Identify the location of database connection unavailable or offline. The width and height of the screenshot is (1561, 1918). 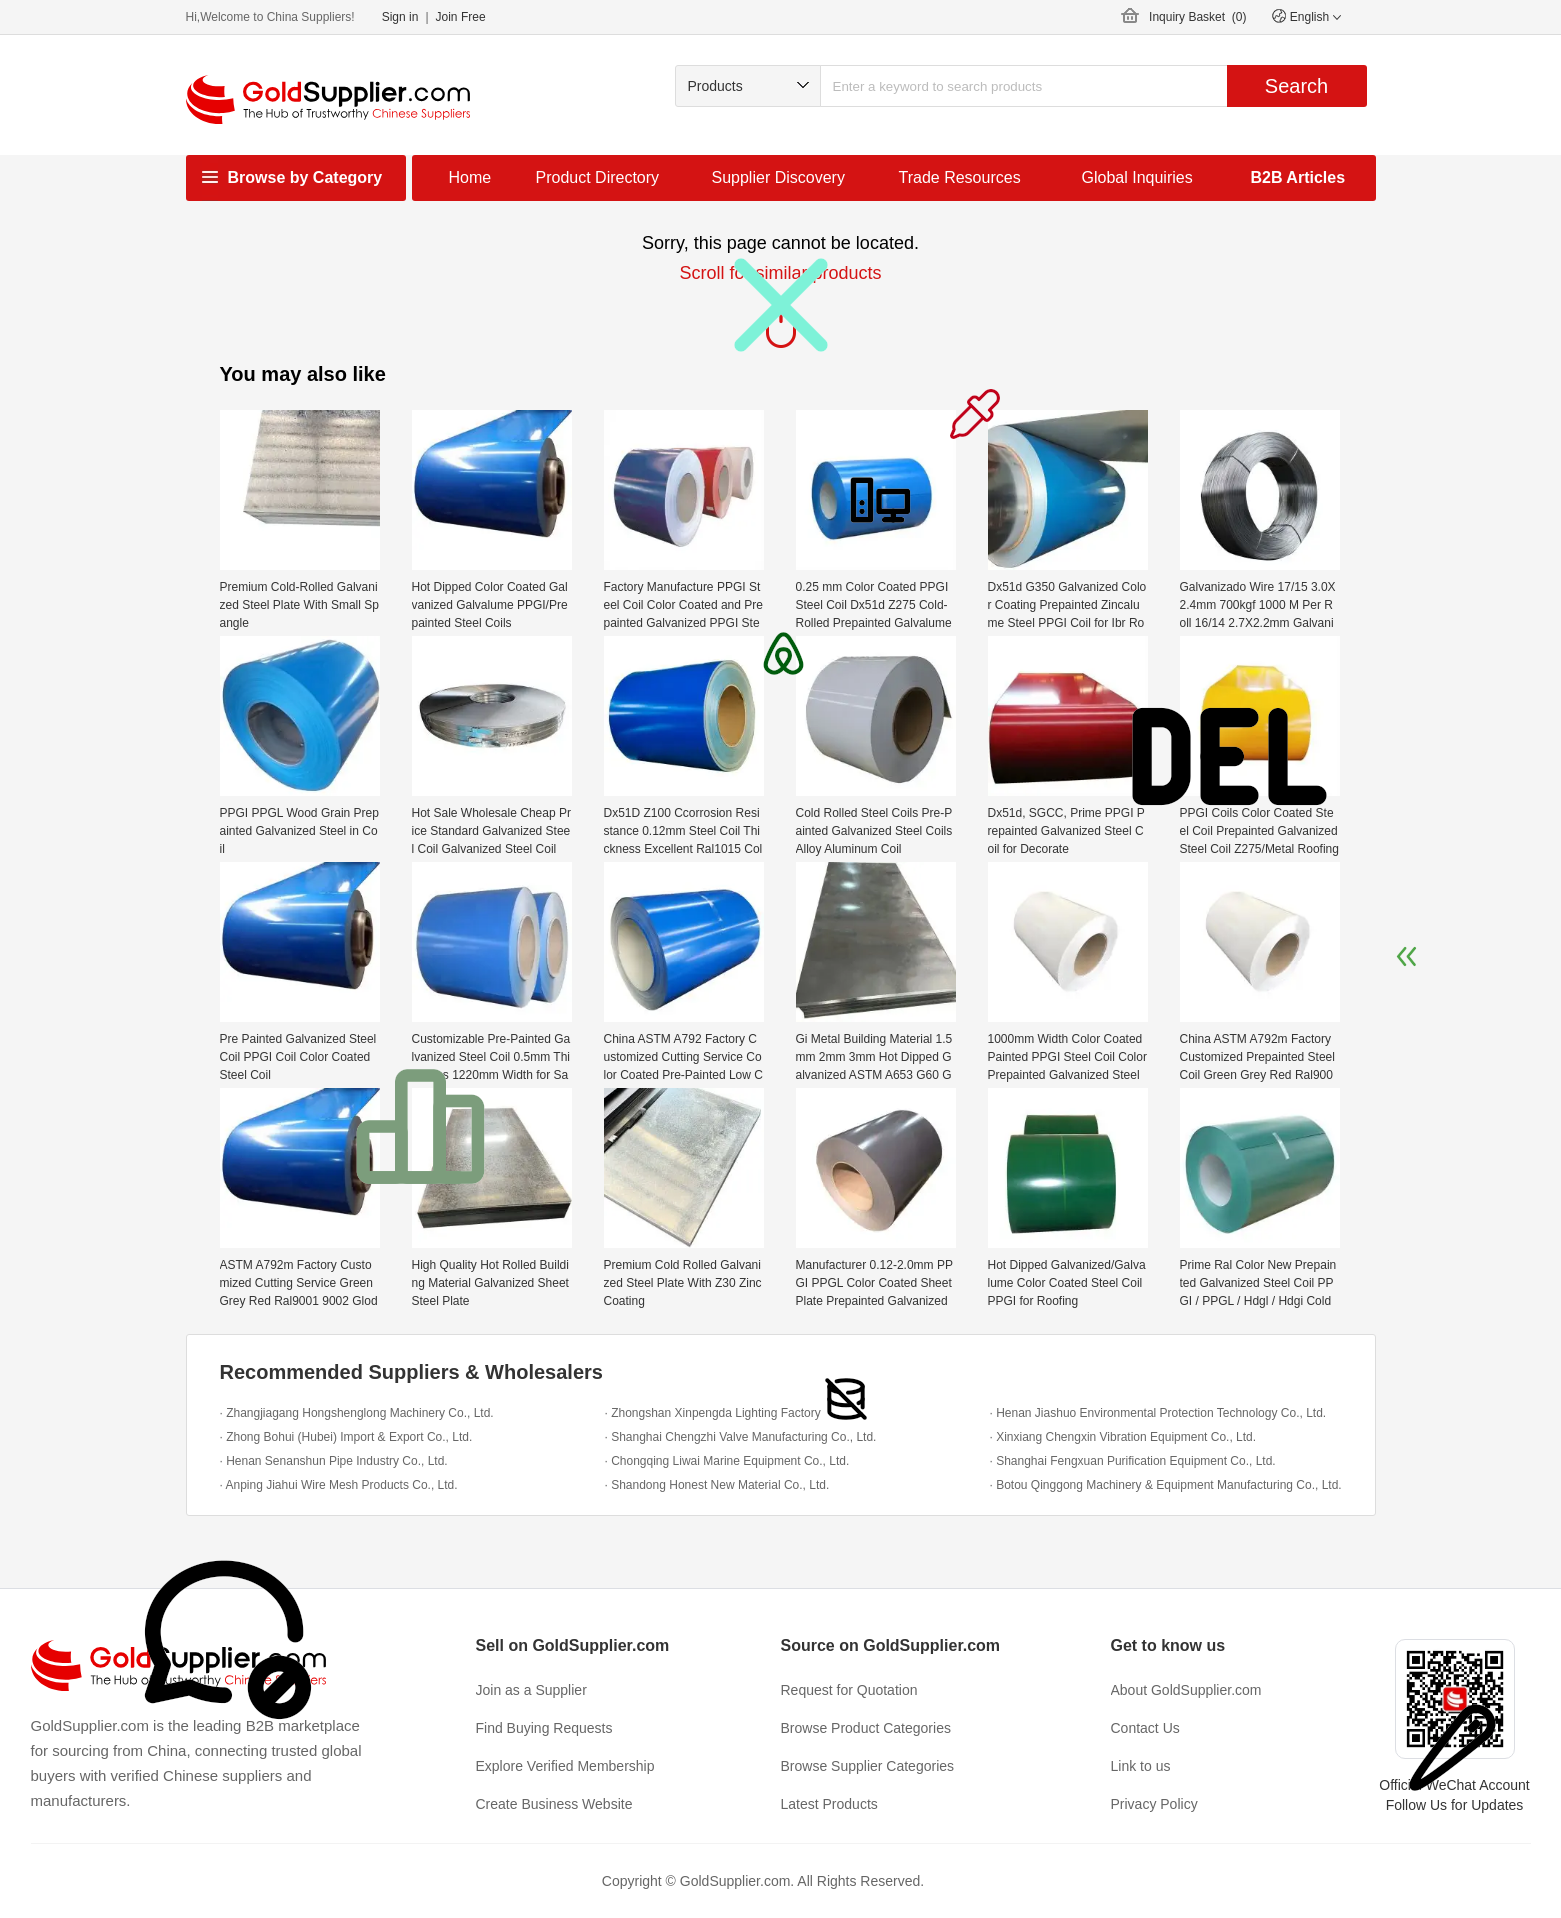
(846, 1399).